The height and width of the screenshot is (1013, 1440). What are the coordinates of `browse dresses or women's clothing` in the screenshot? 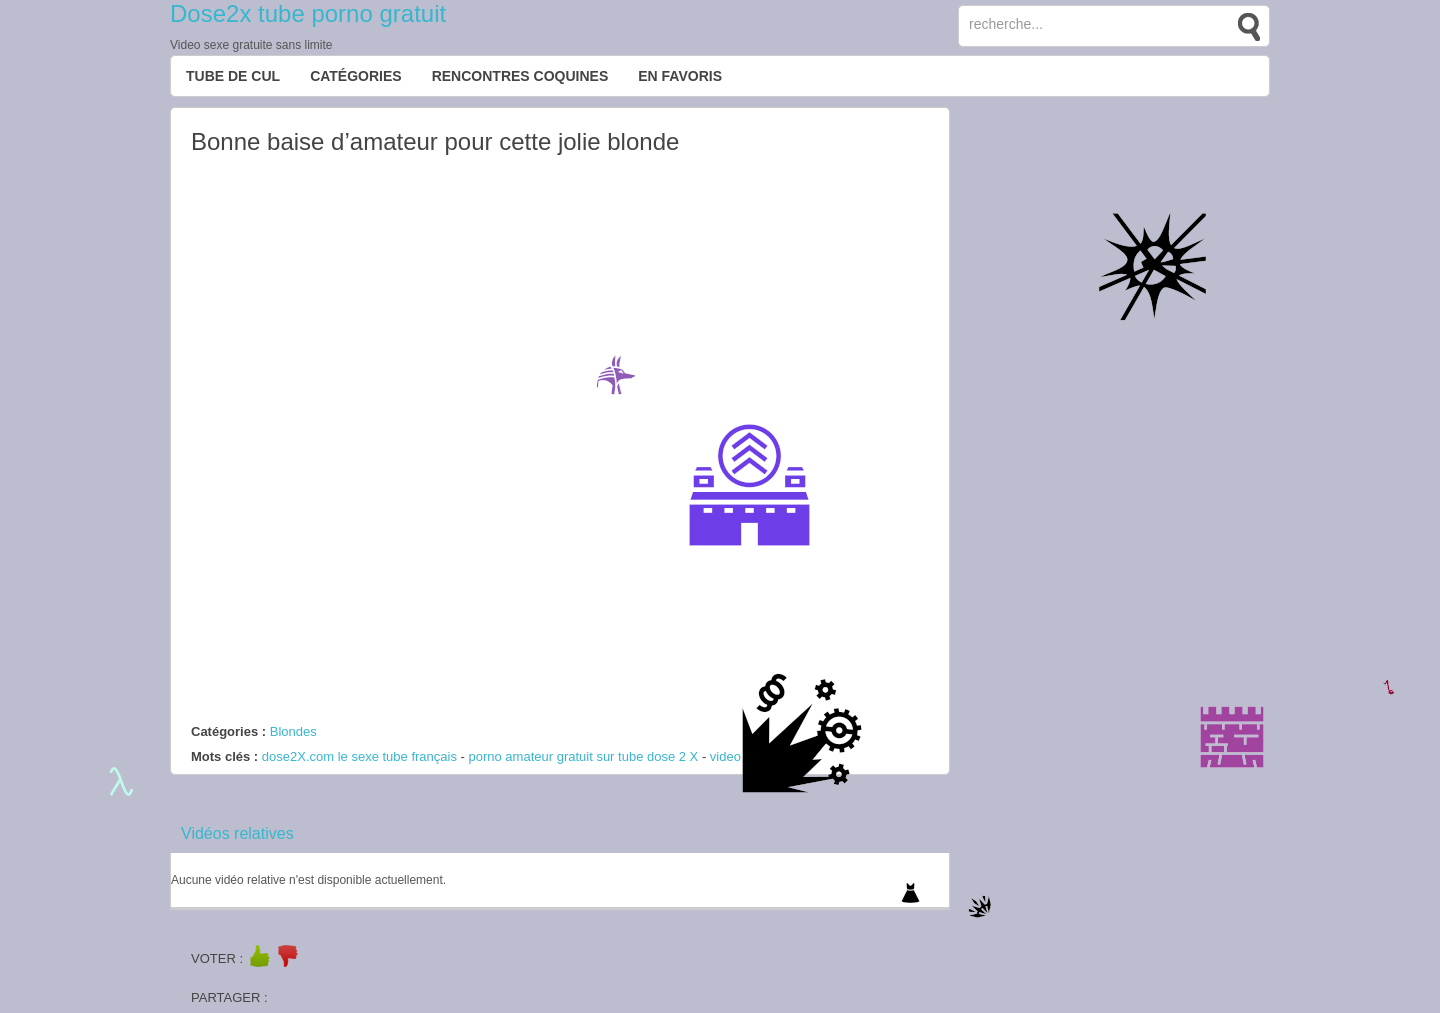 It's located at (910, 892).